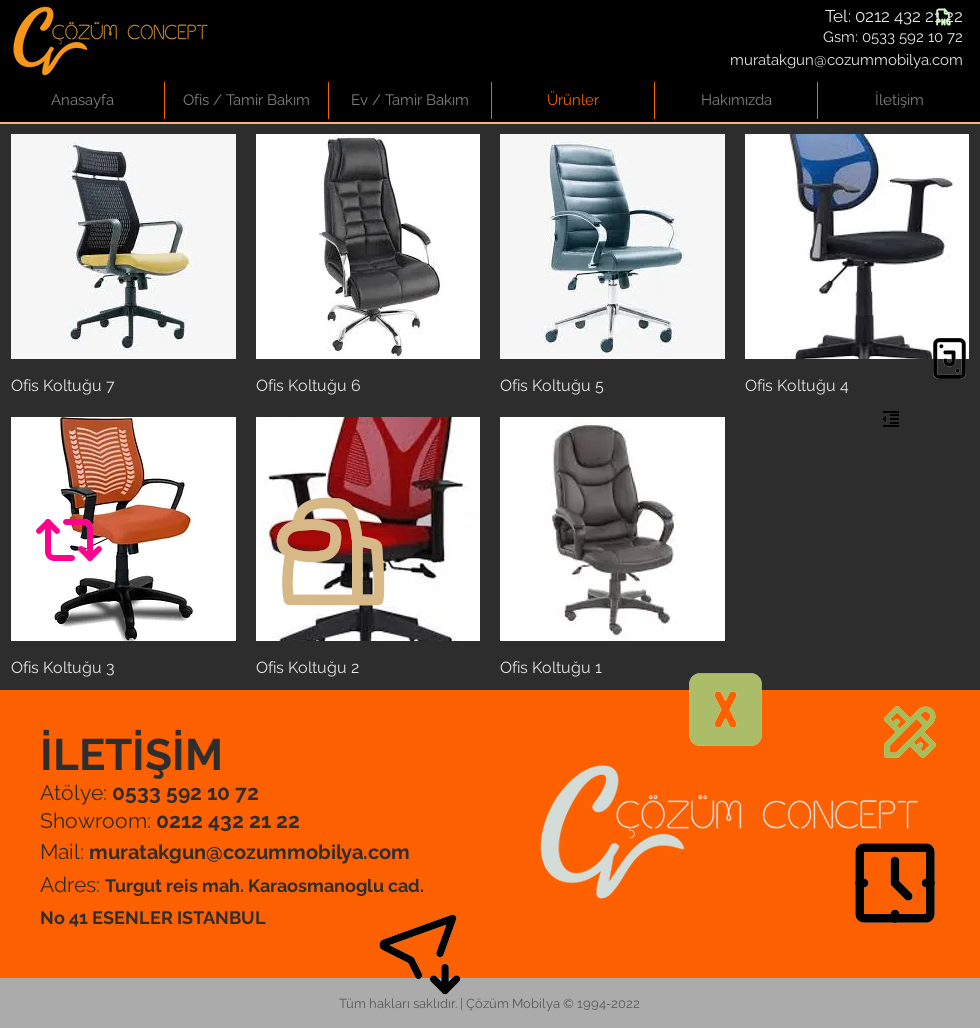  I want to click on among us game logo, so click(330, 551).